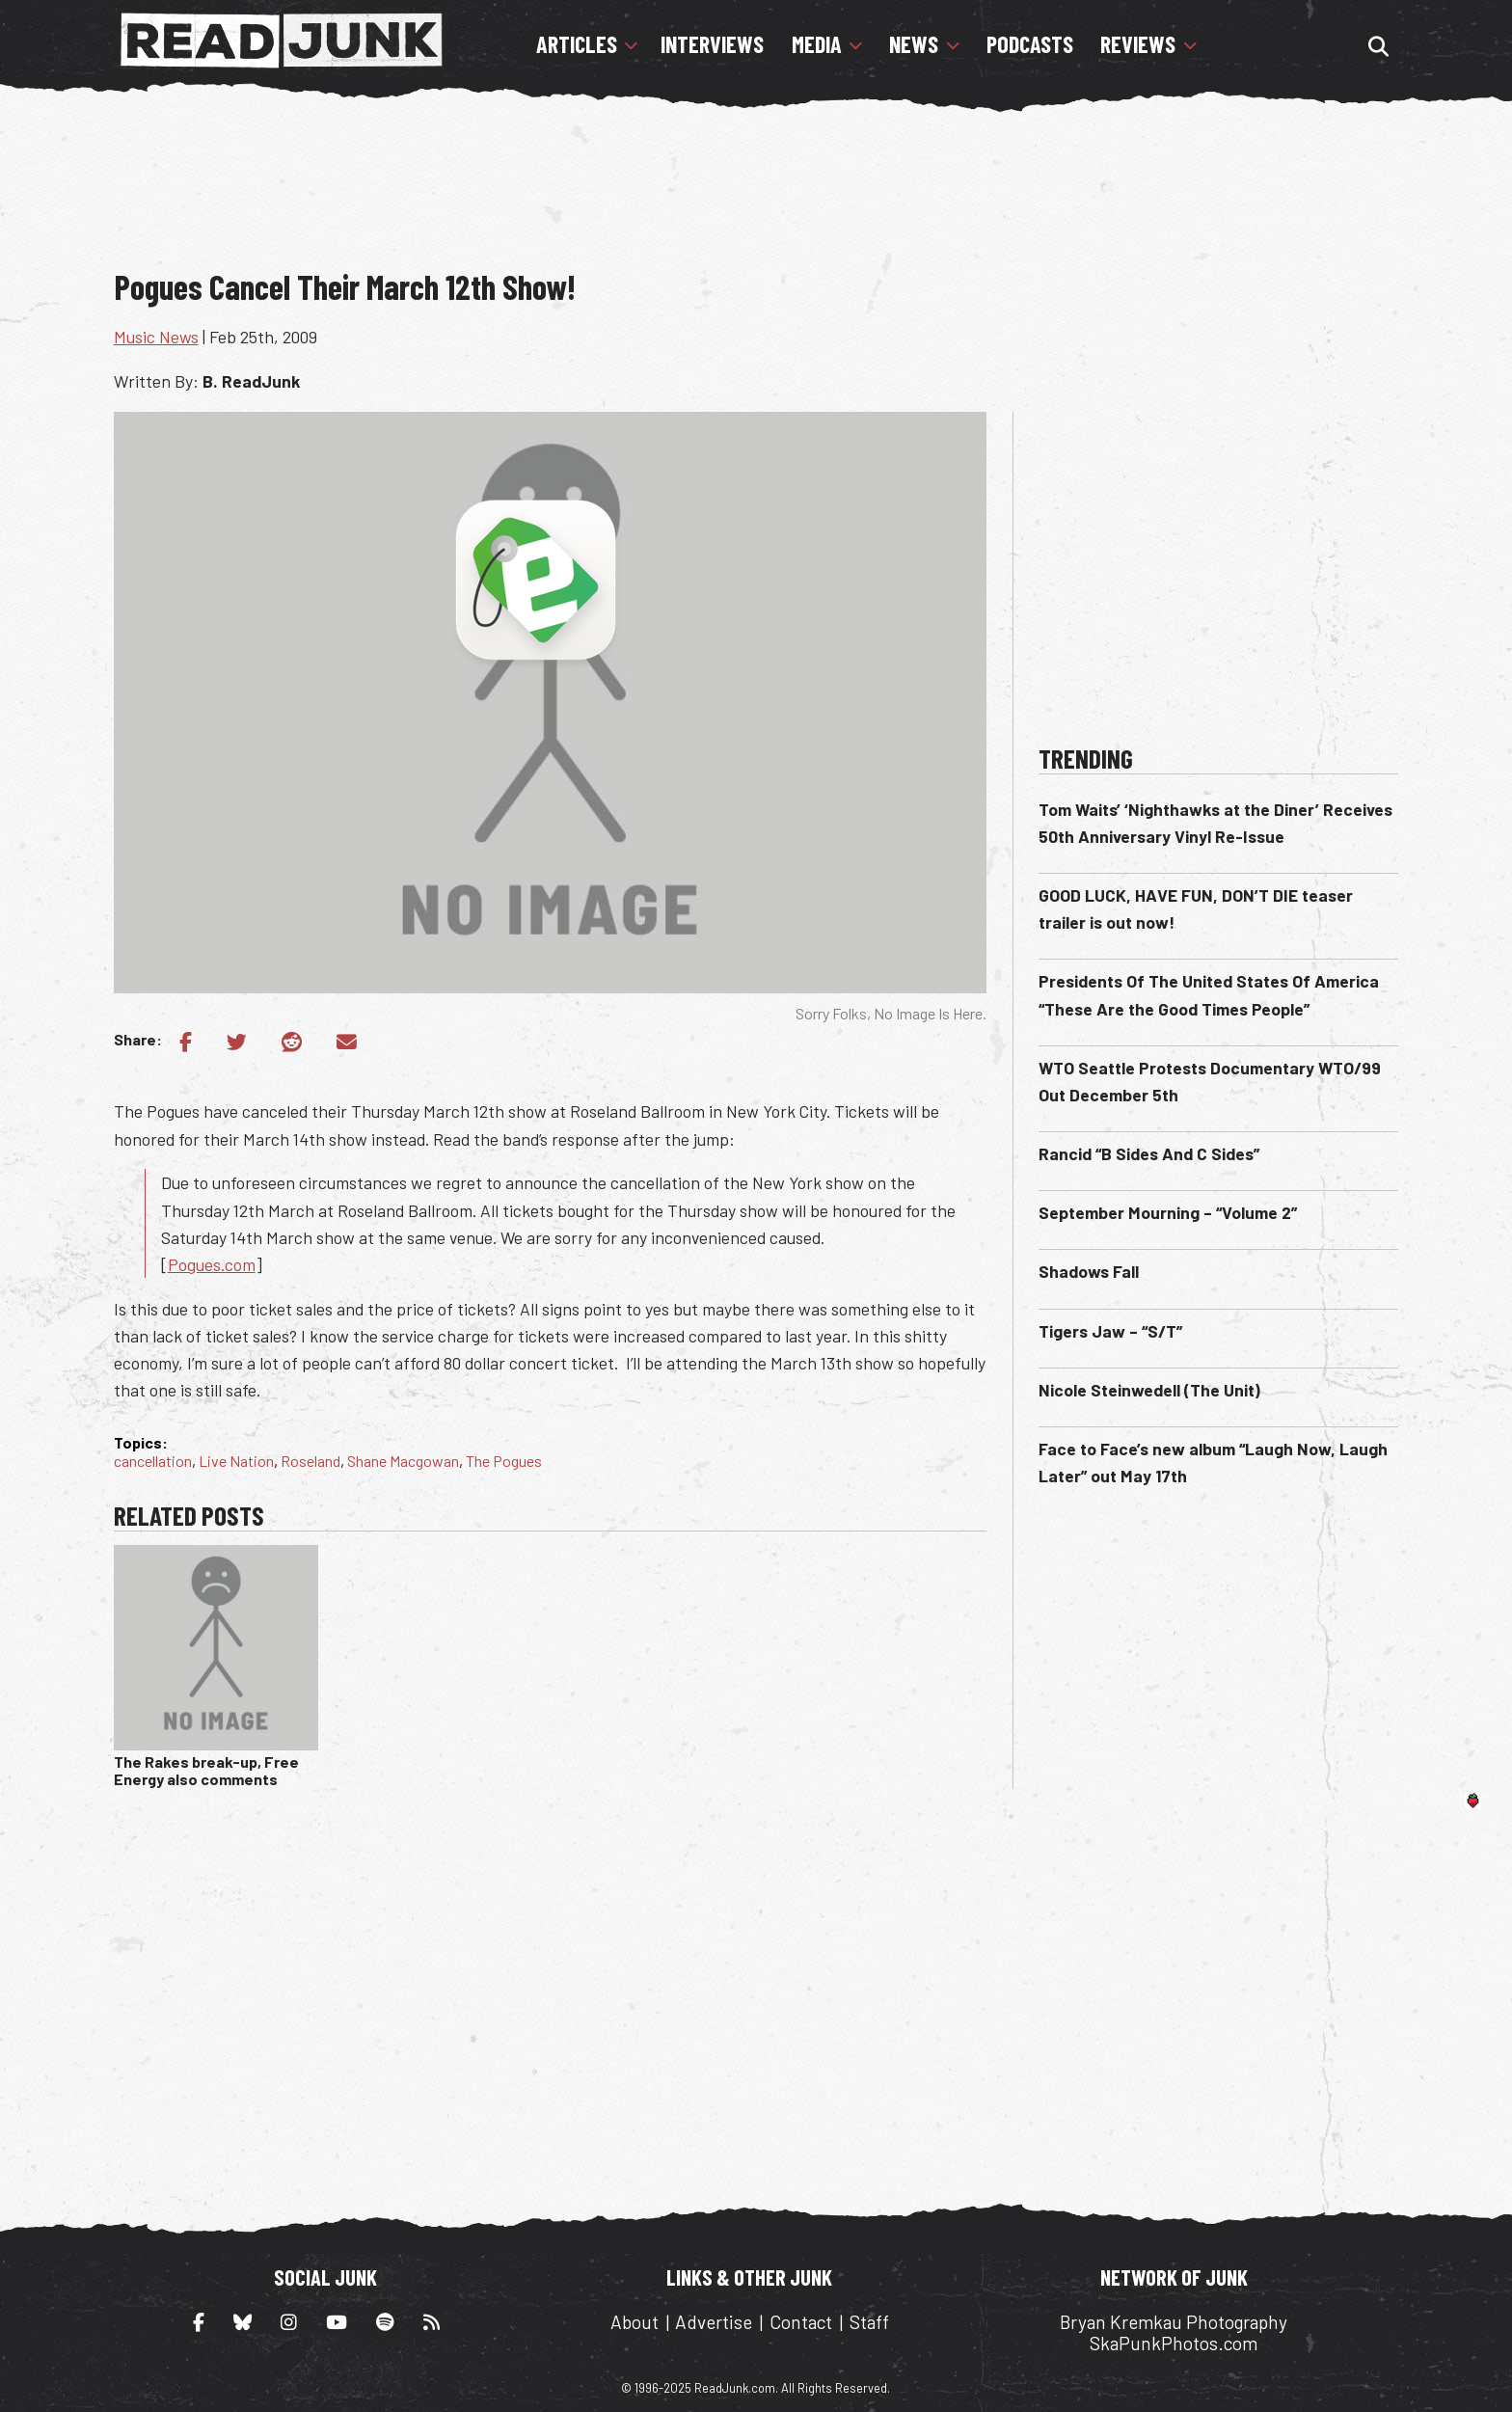 This screenshot has height=2412, width=1512. I want to click on open easytag music tagging application, so click(535, 580).